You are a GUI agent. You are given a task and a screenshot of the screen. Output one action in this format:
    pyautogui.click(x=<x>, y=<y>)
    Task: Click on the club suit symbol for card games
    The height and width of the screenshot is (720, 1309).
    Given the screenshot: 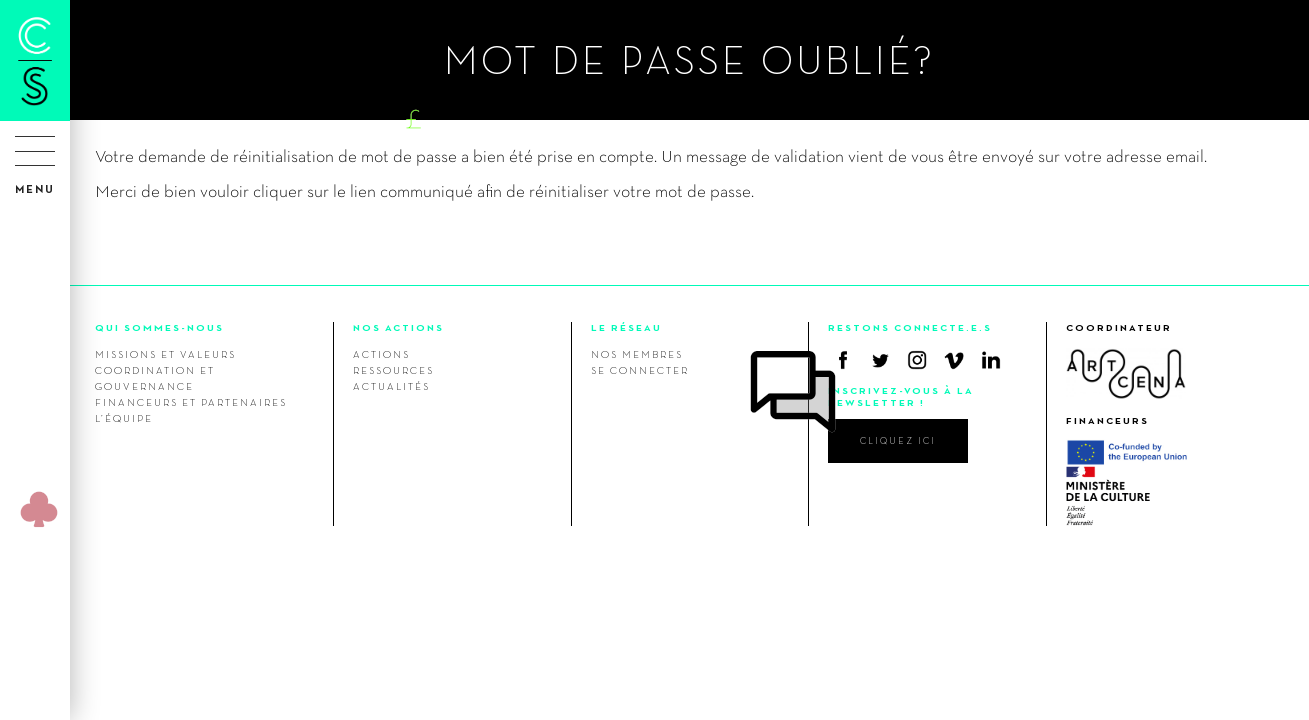 What is the action you would take?
    pyautogui.click(x=39, y=510)
    